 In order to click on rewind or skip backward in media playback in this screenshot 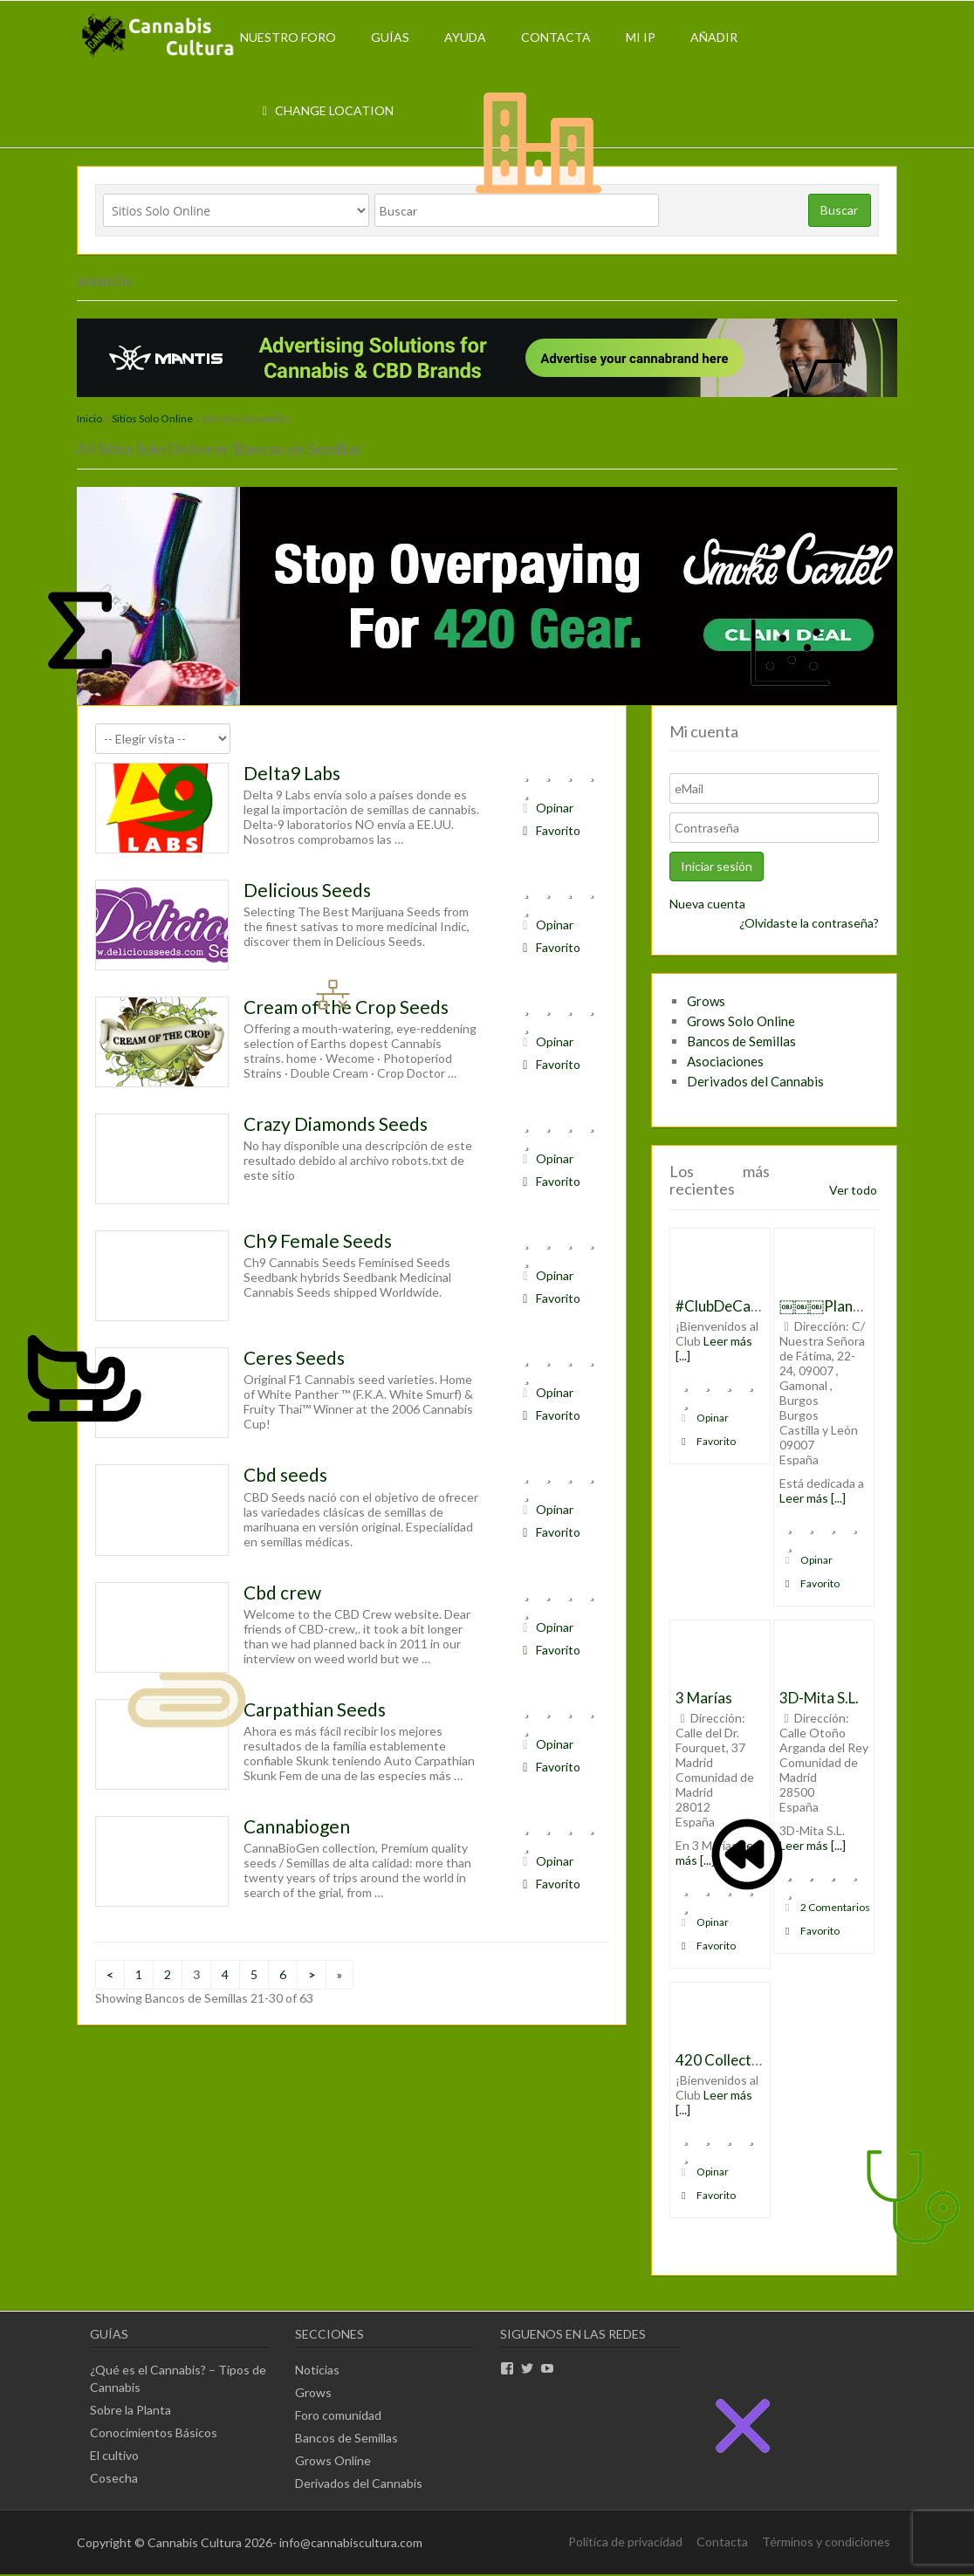, I will do `click(747, 1854)`.